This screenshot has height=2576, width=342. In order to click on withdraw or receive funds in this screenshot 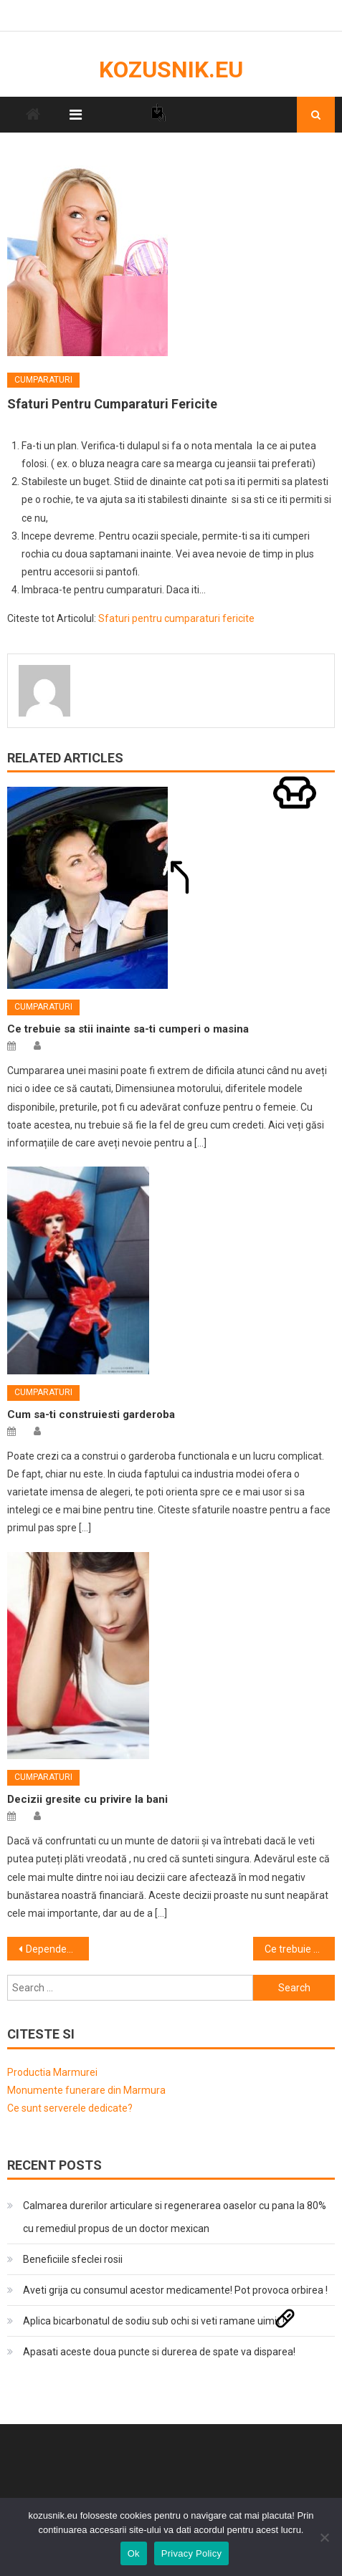, I will do `click(158, 112)`.